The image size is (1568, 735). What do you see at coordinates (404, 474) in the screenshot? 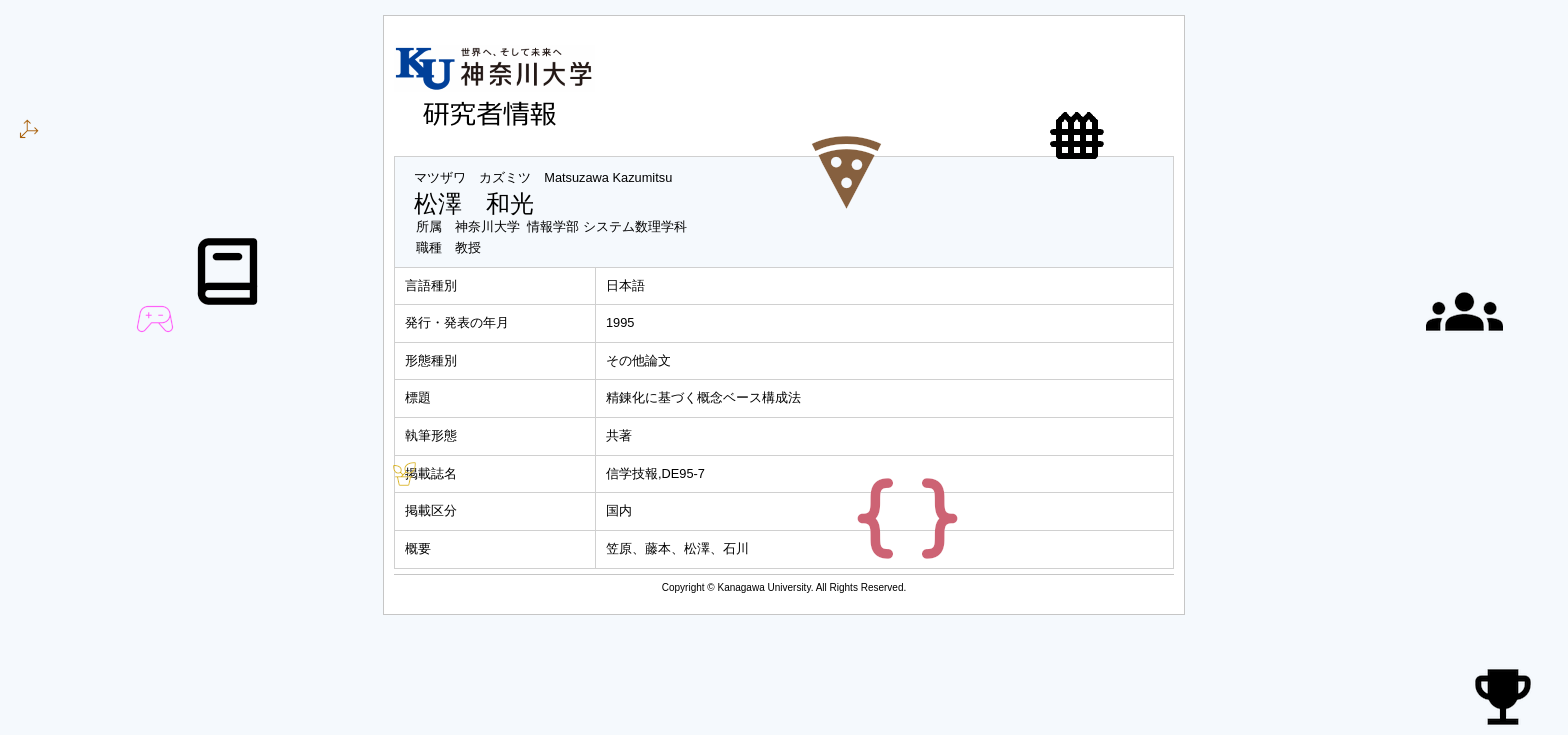
I see `access plant care or gardening features` at bounding box center [404, 474].